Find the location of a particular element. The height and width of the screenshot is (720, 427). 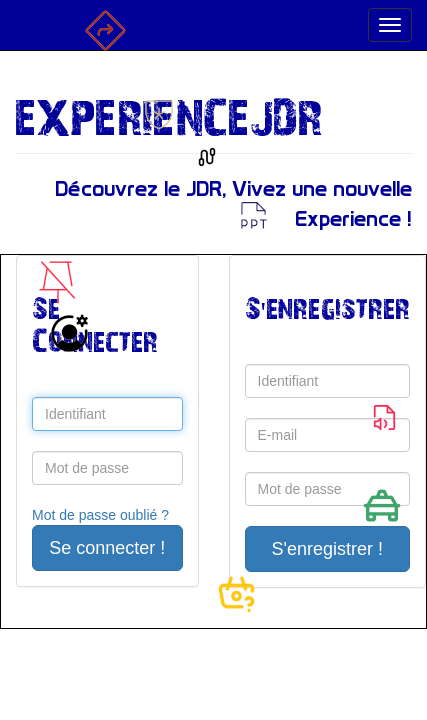

access user profile settings is located at coordinates (69, 333).